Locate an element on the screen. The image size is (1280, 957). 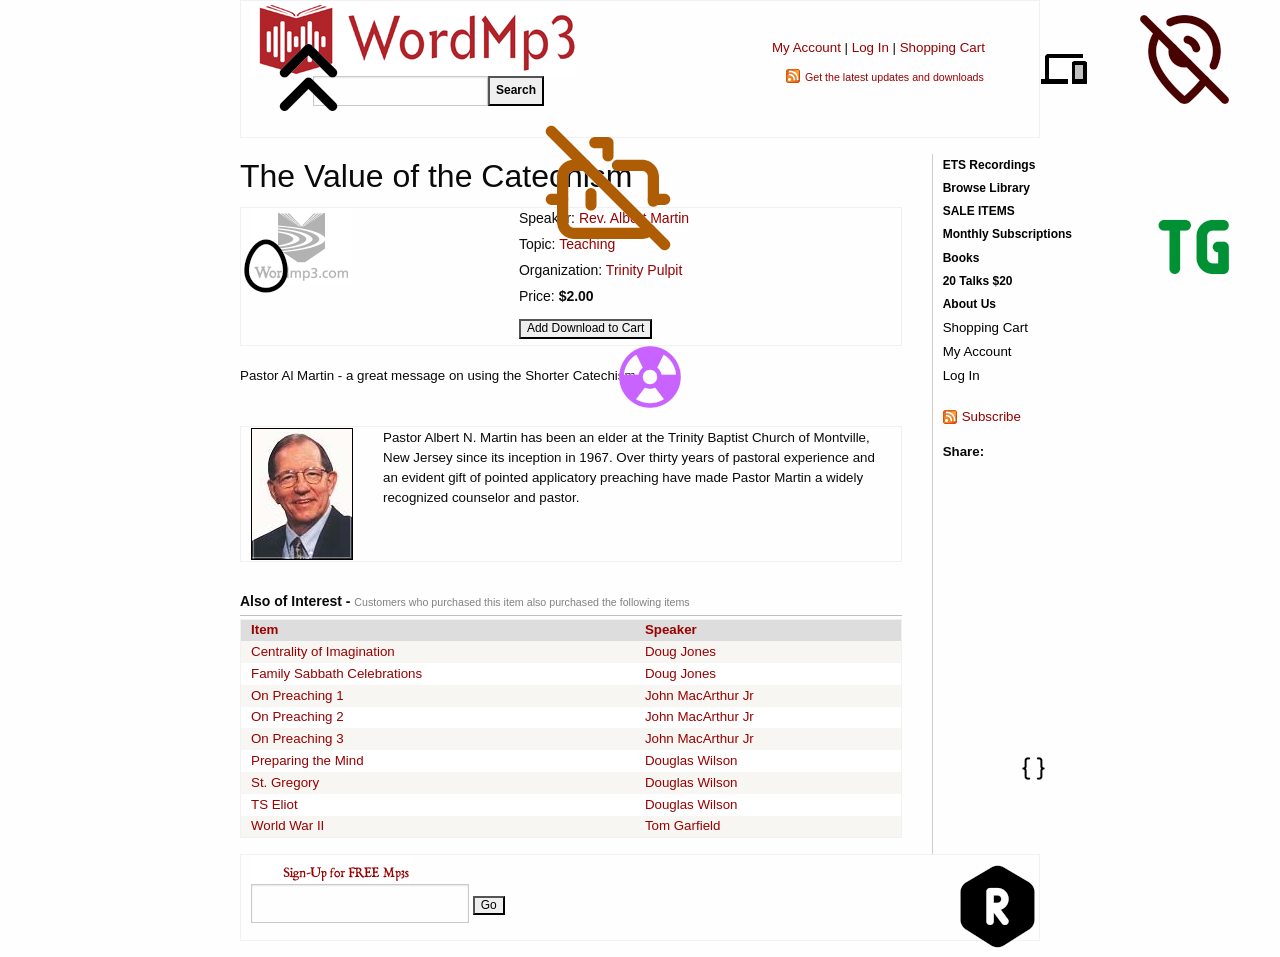
view connected devices is located at coordinates (1064, 69).